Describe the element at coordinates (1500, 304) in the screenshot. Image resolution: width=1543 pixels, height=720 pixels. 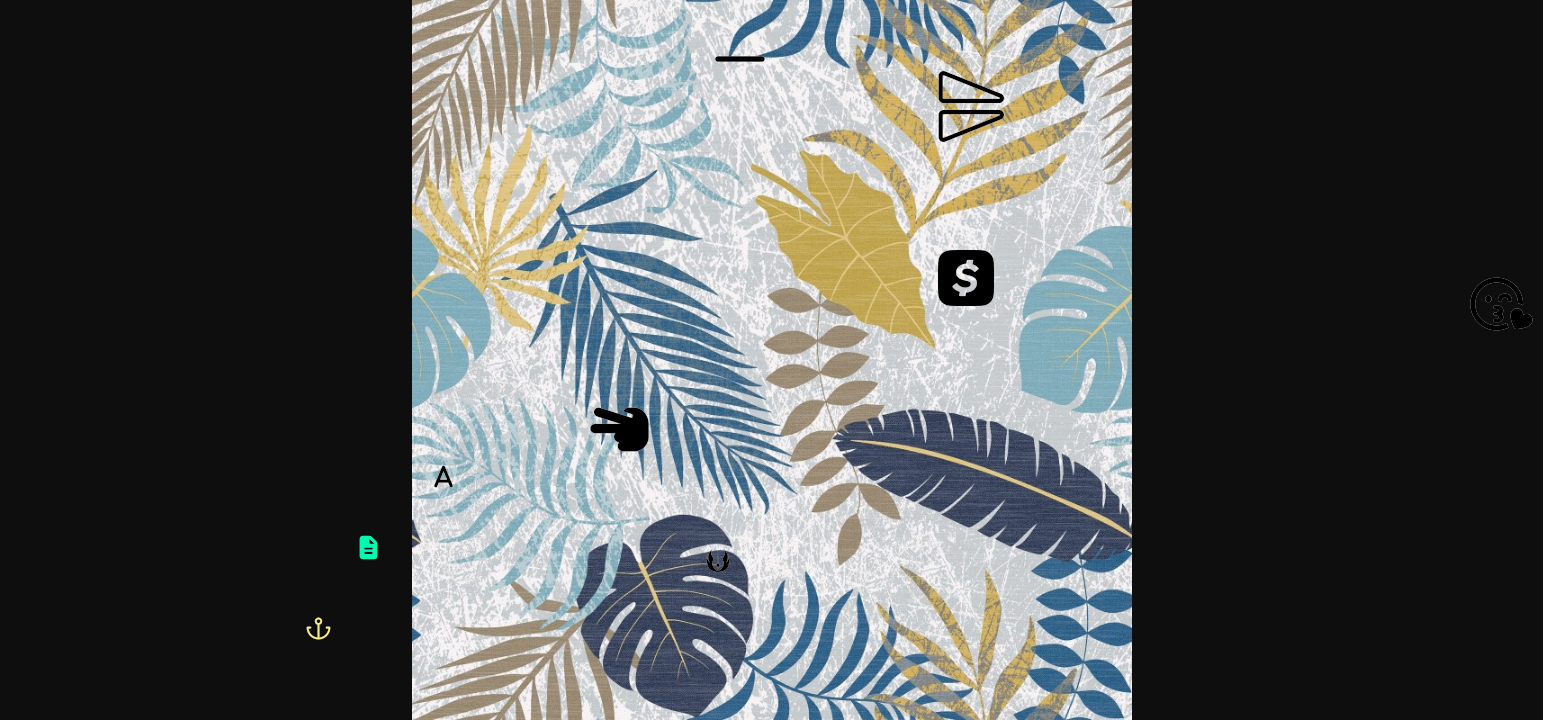
I see `send a kiss or flirty reaction` at that location.